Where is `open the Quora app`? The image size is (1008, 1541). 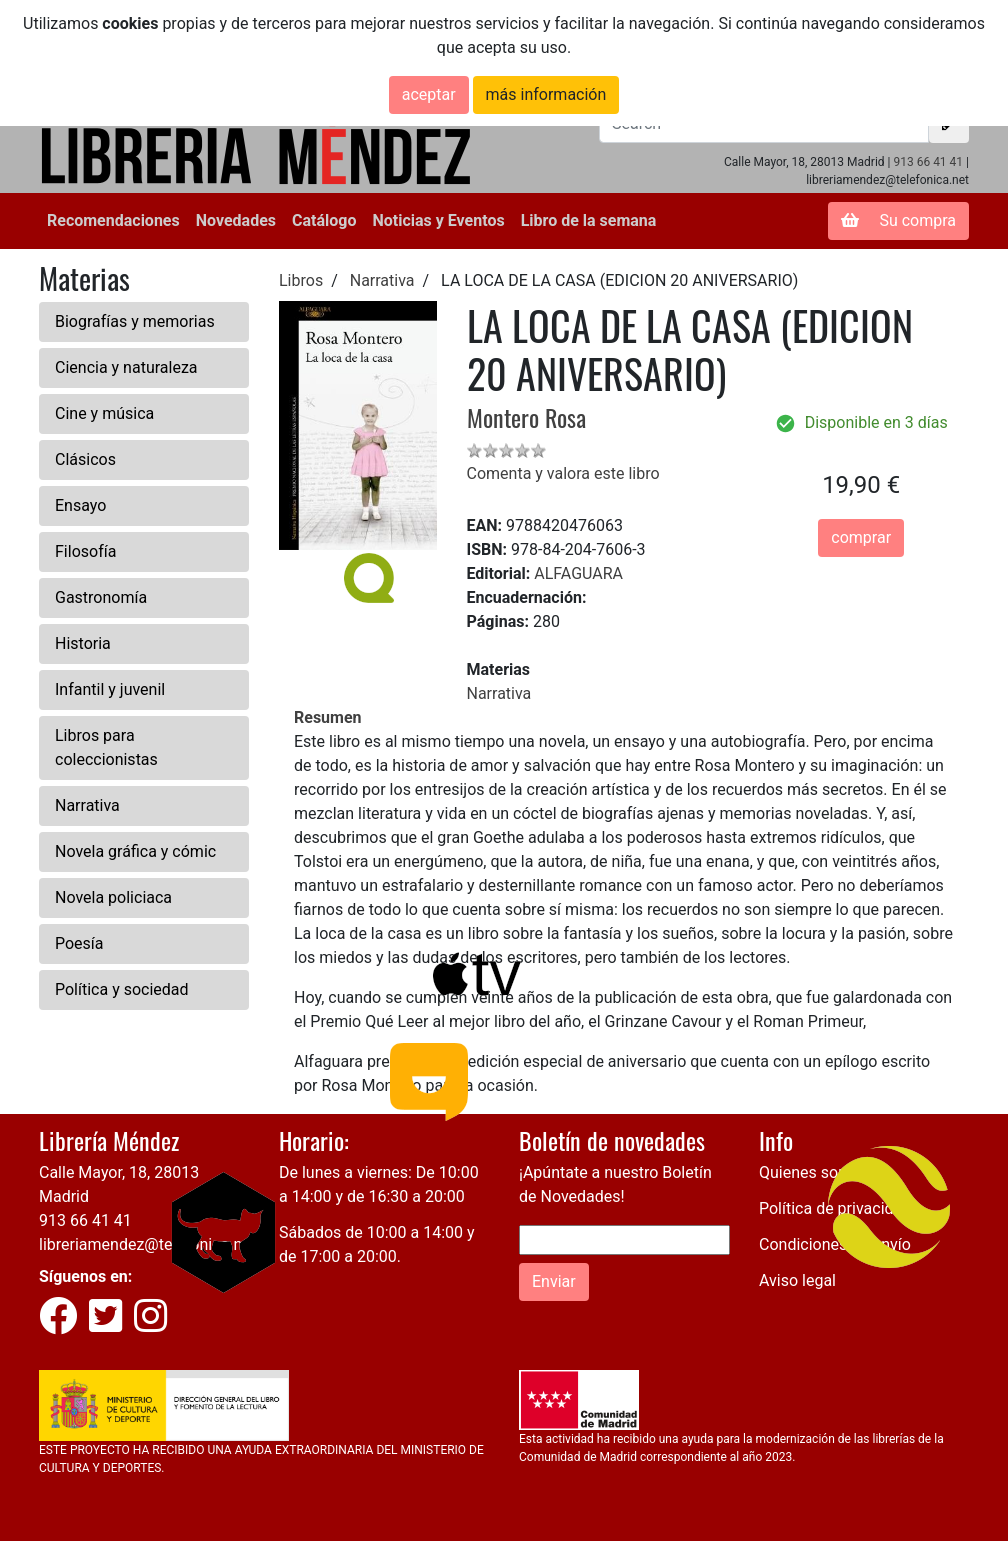 open the Quora app is located at coordinates (369, 578).